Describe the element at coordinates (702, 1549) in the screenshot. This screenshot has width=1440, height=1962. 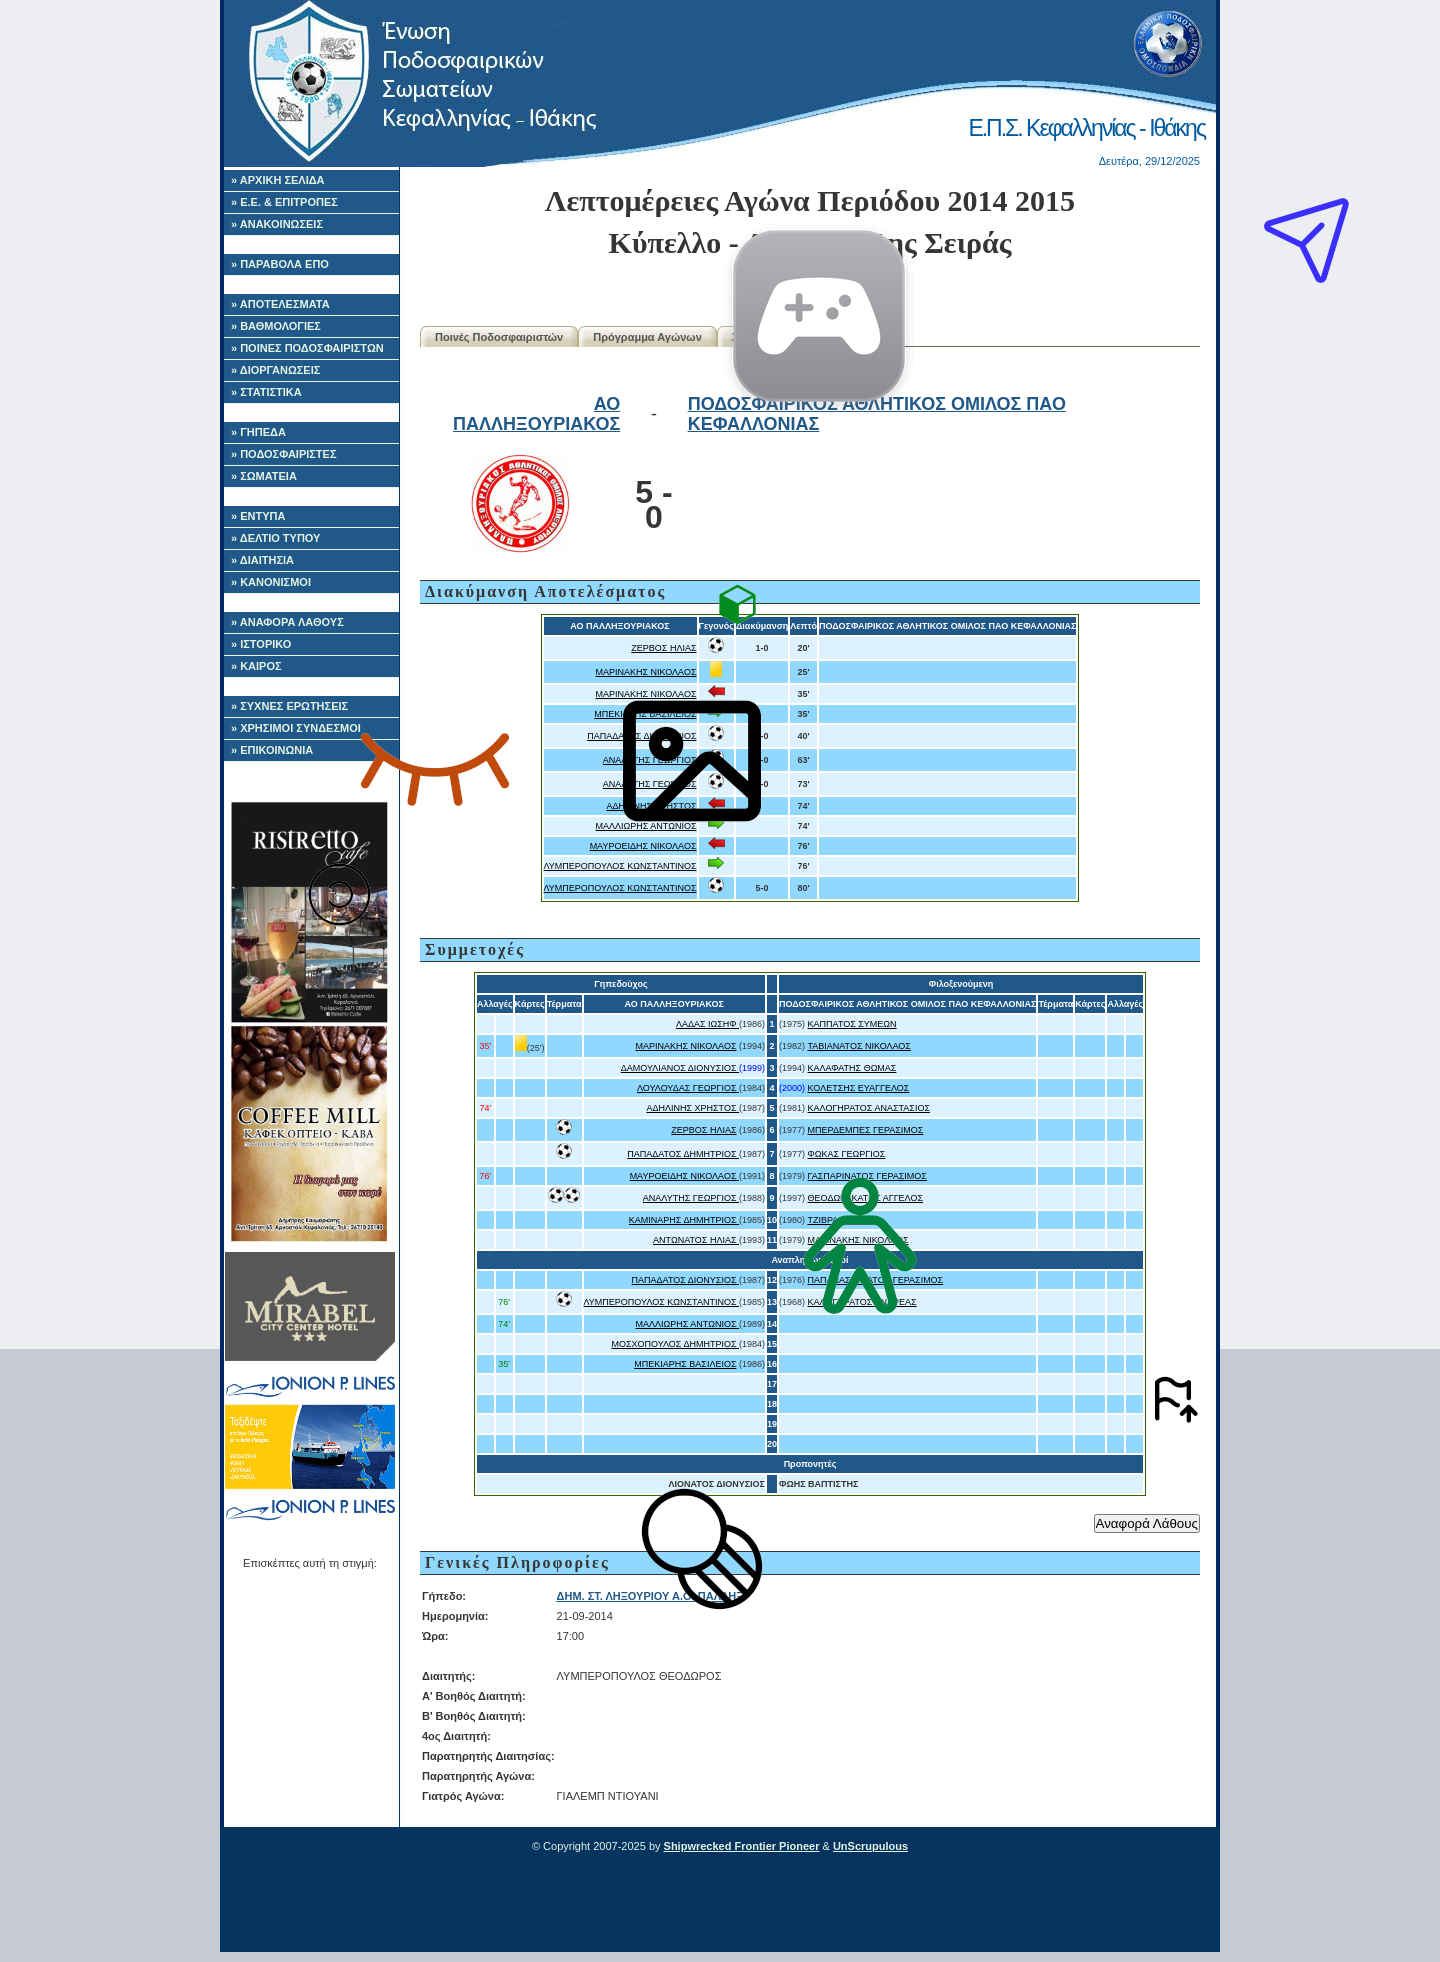
I see `subtract or remove a shape from selection` at that location.